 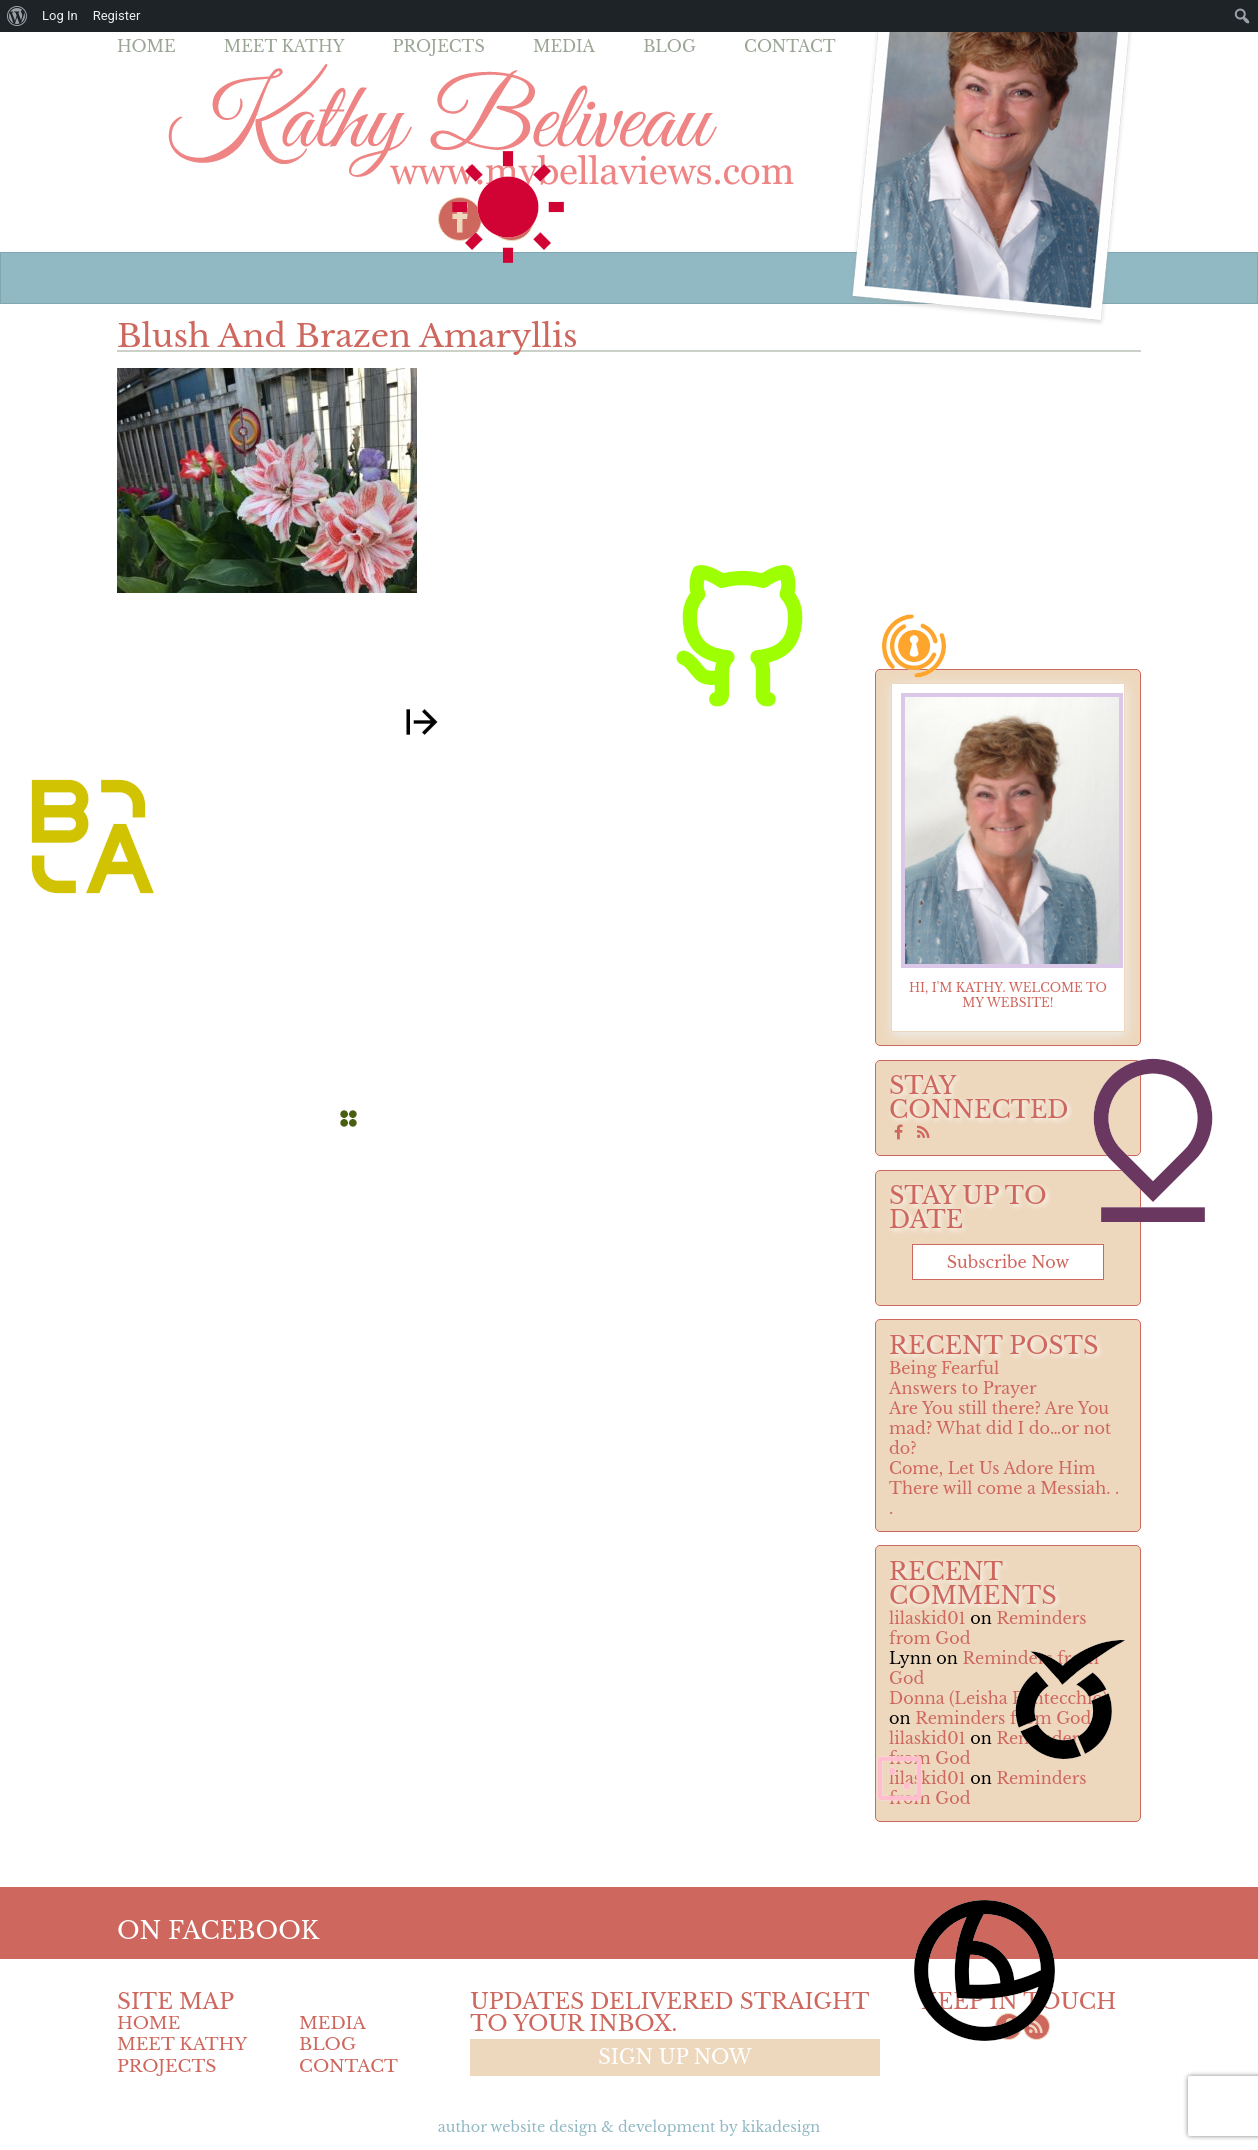 What do you see at coordinates (348, 1118) in the screenshot?
I see `open the app drawer or launcher` at bounding box center [348, 1118].